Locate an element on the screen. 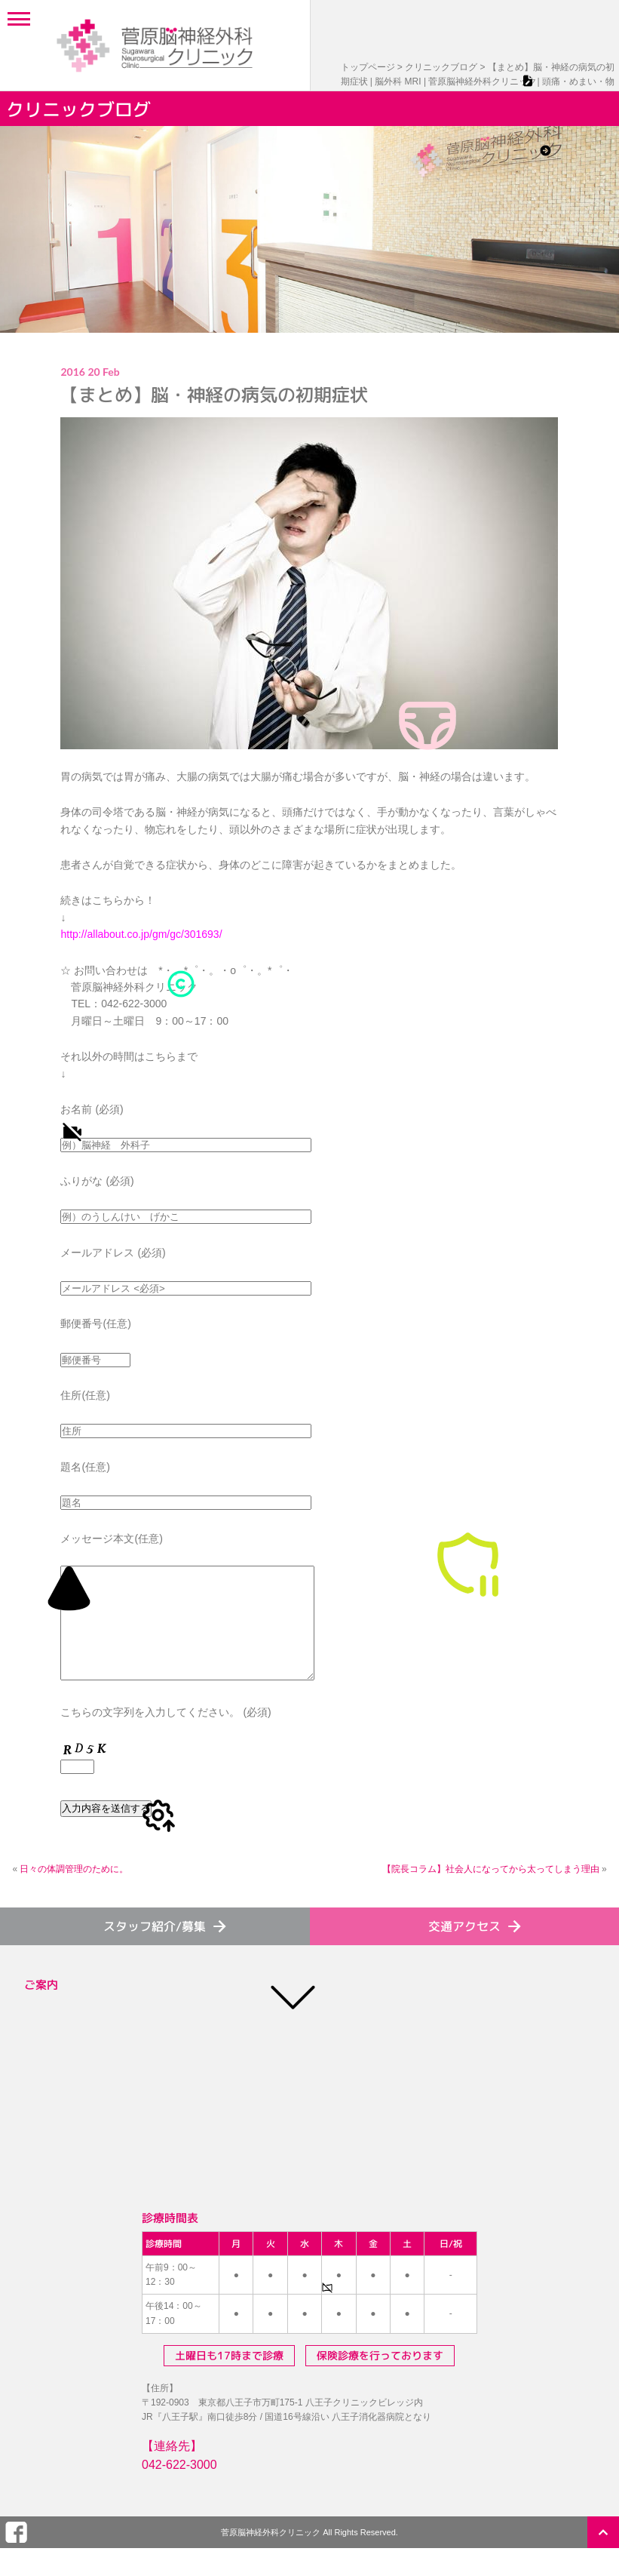  disable horizontal panorama mode is located at coordinates (327, 2288).